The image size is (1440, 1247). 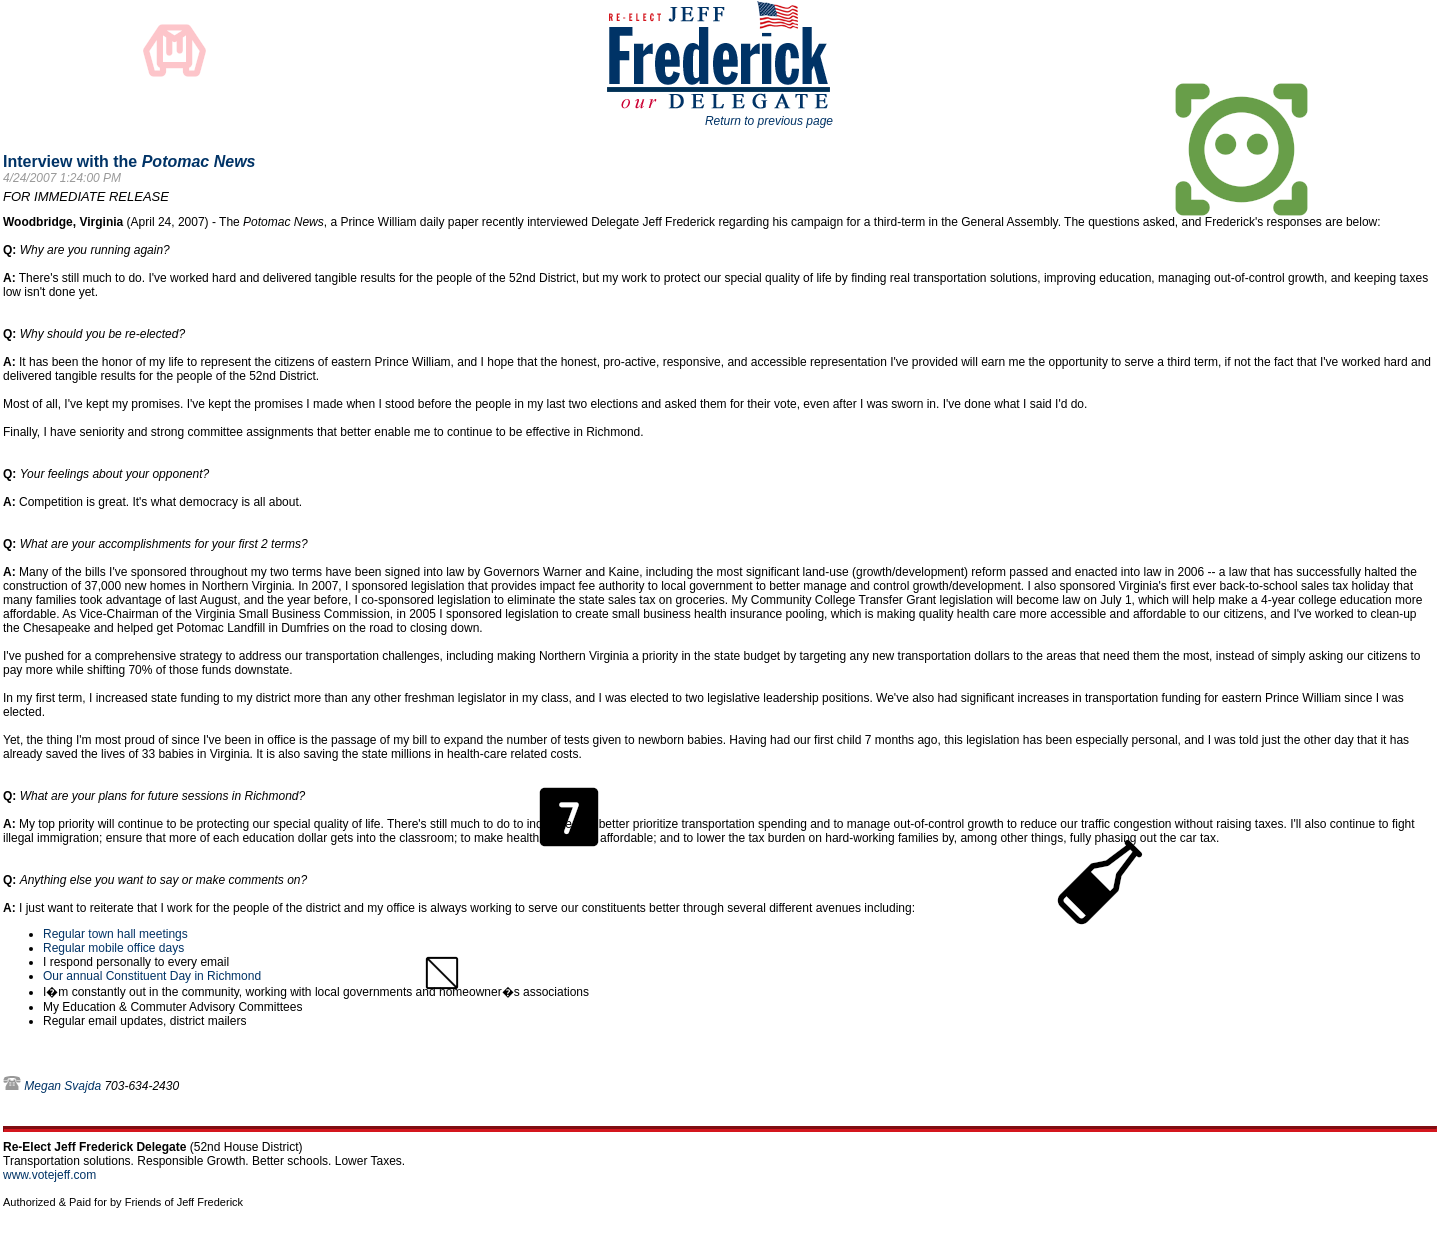 I want to click on select or input the number seven, so click(x=569, y=817).